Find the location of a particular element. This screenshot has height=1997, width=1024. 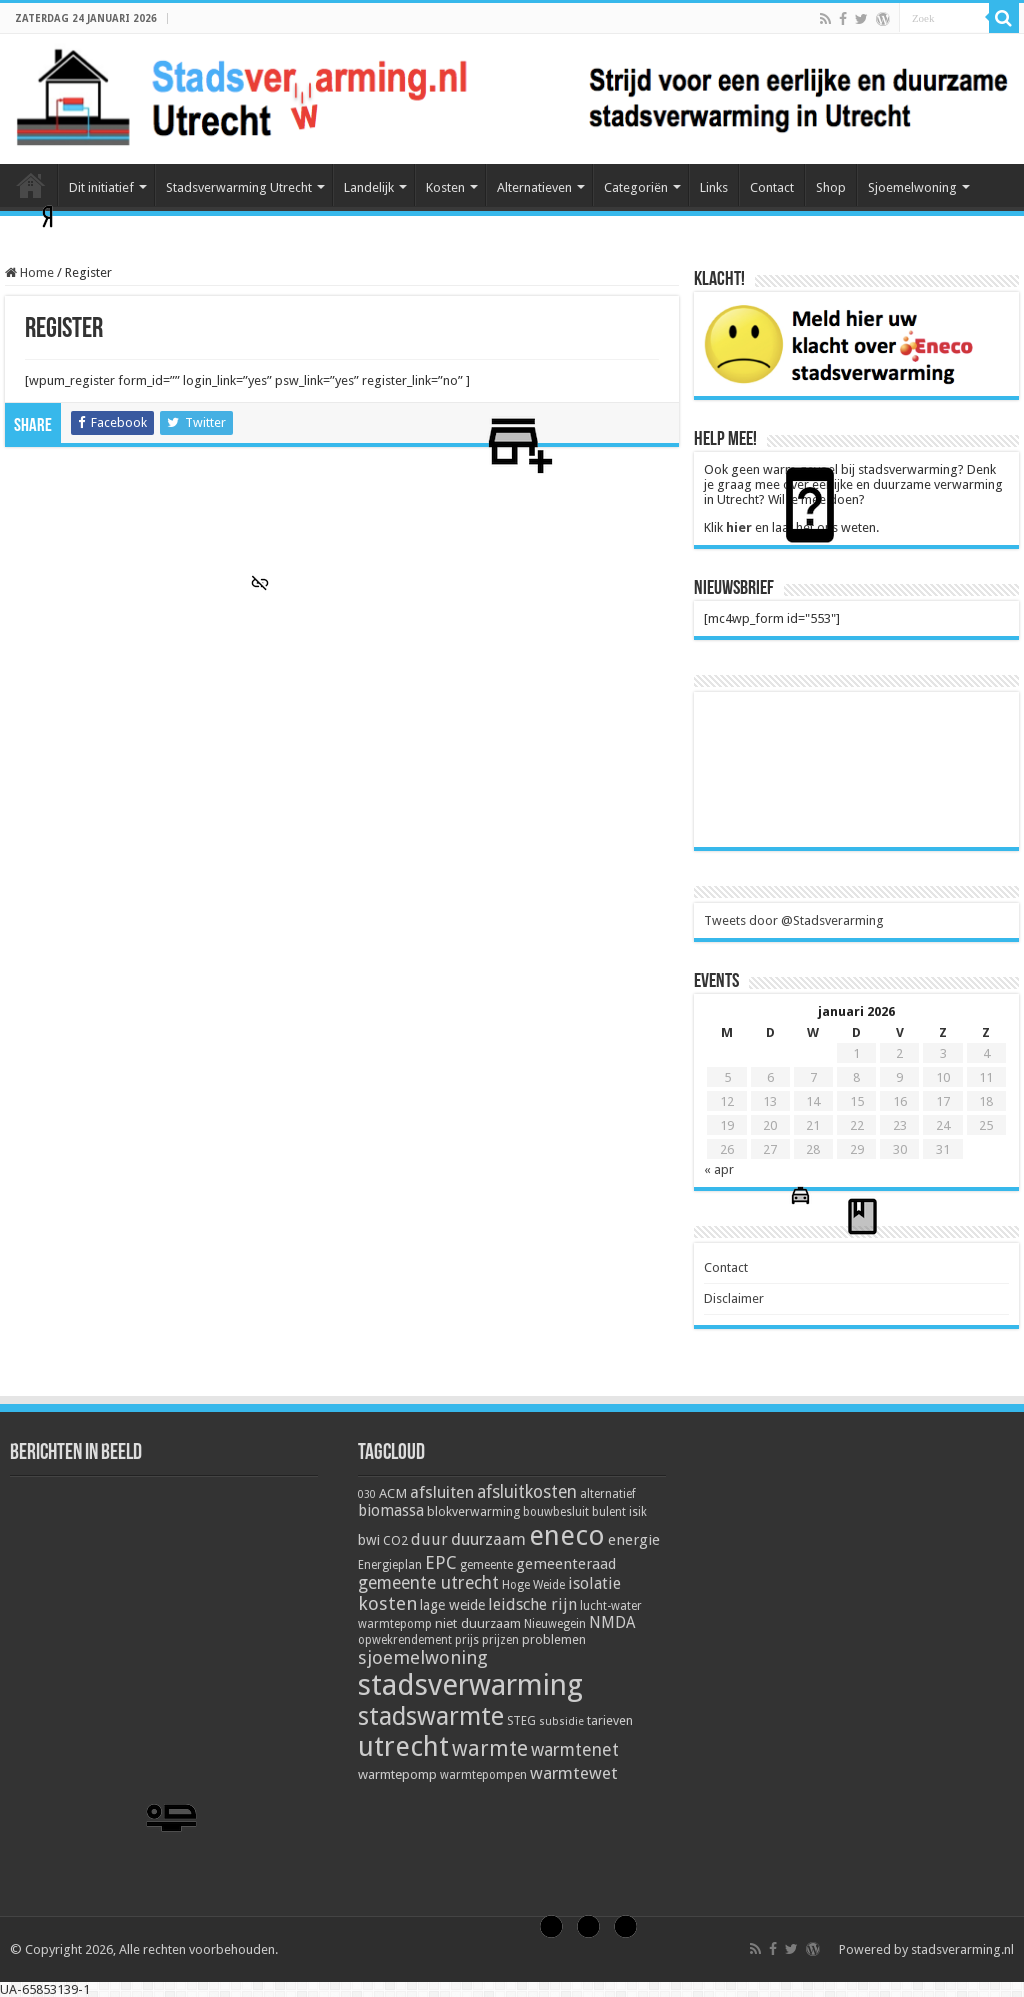

open yandex app or services is located at coordinates (47, 216).